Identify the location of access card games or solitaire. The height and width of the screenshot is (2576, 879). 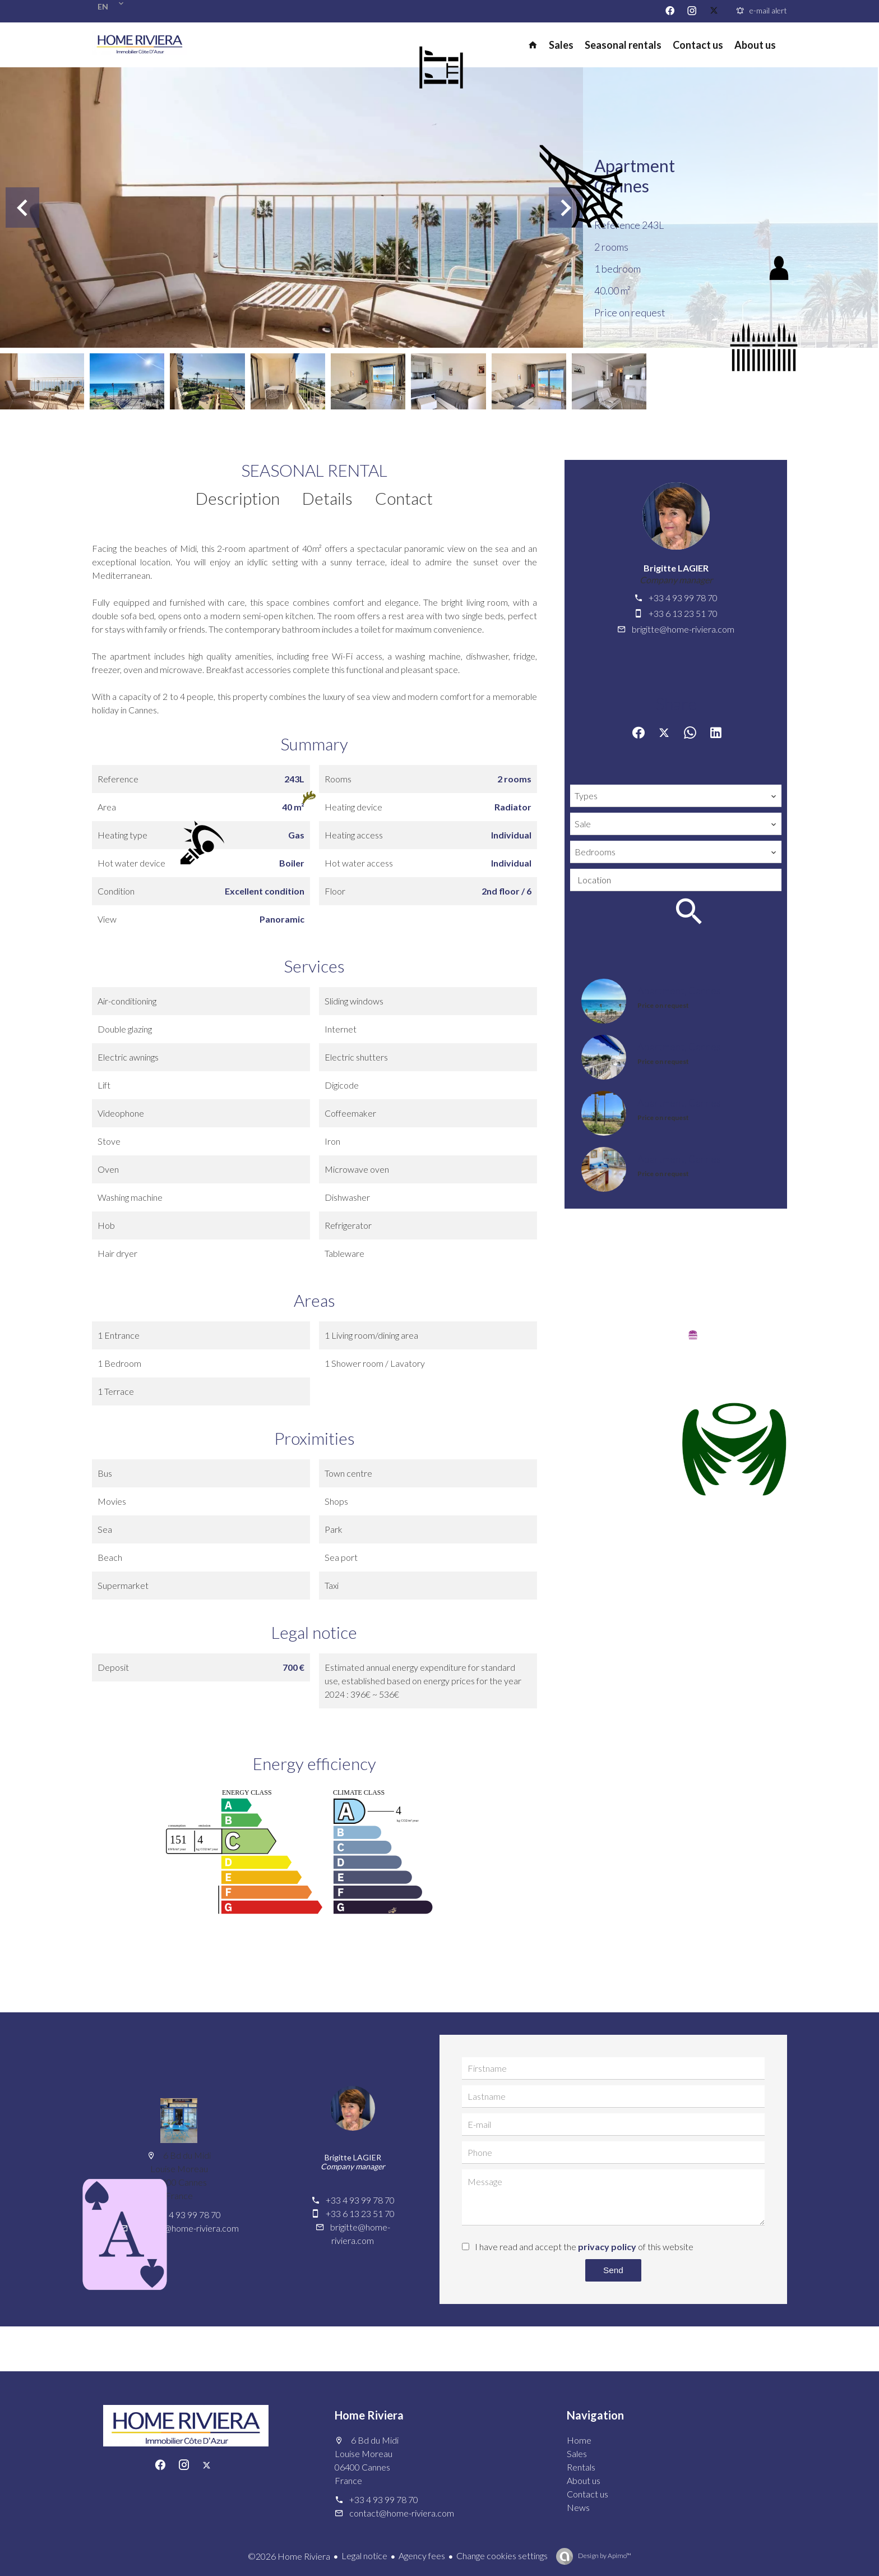
(124, 2234).